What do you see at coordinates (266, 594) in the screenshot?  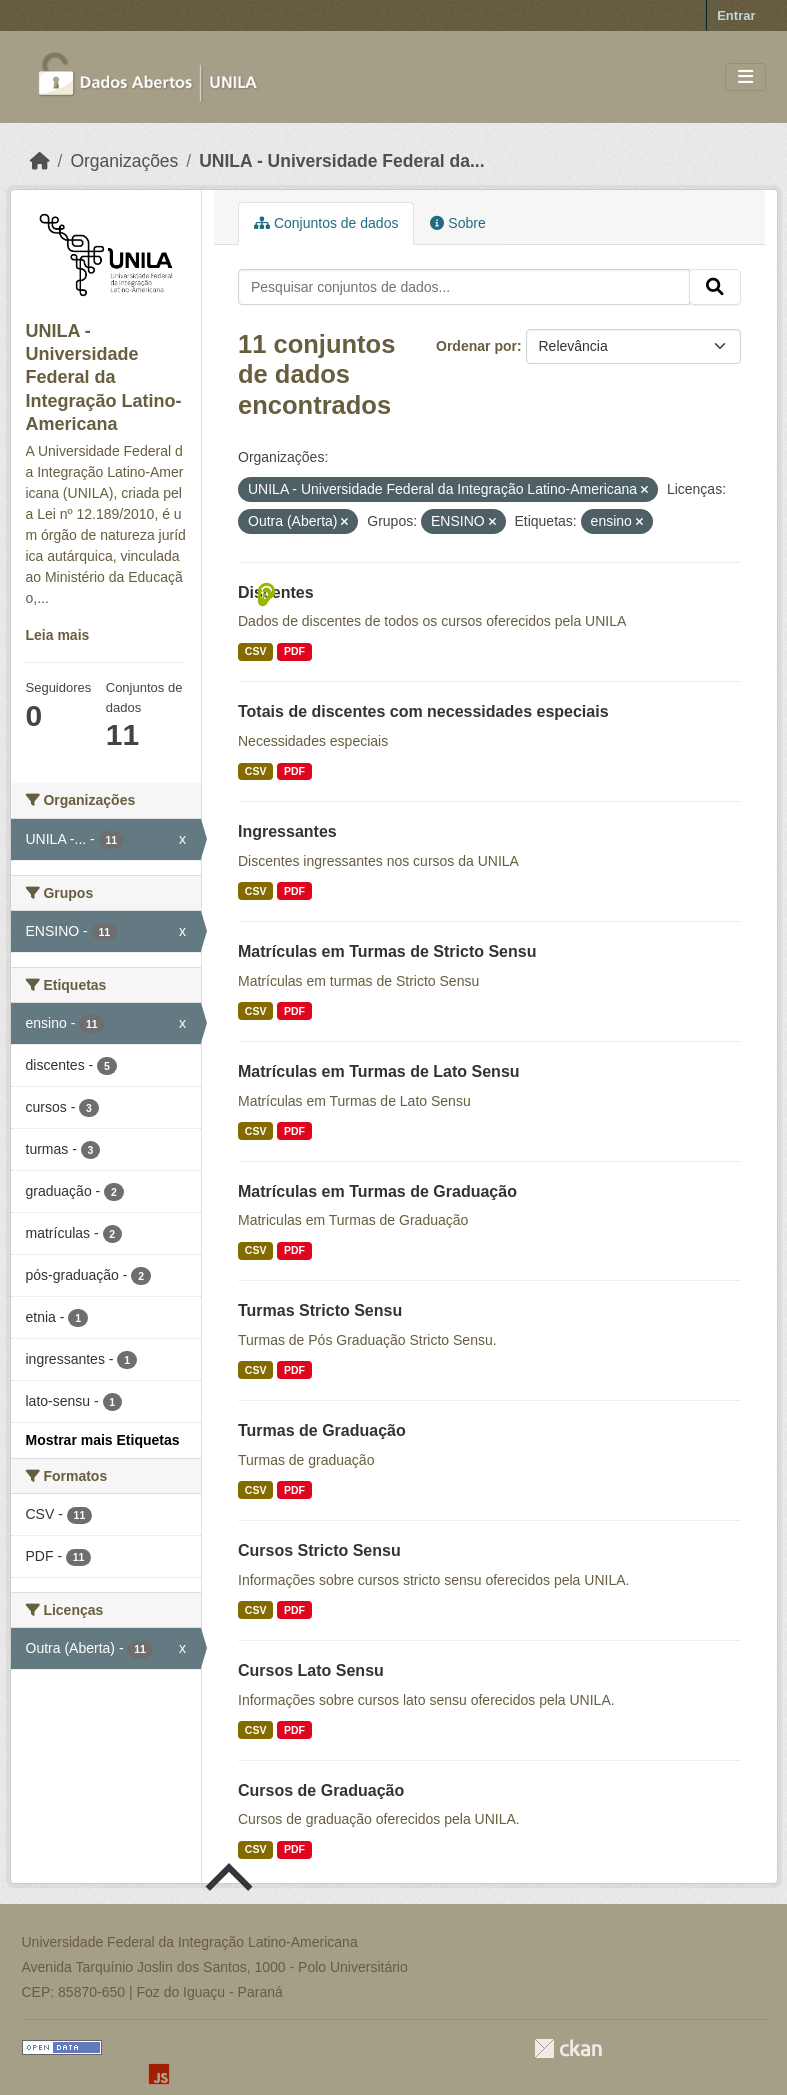 I see `adjust audio or hearing accessibility settings` at bounding box center [266, 594].